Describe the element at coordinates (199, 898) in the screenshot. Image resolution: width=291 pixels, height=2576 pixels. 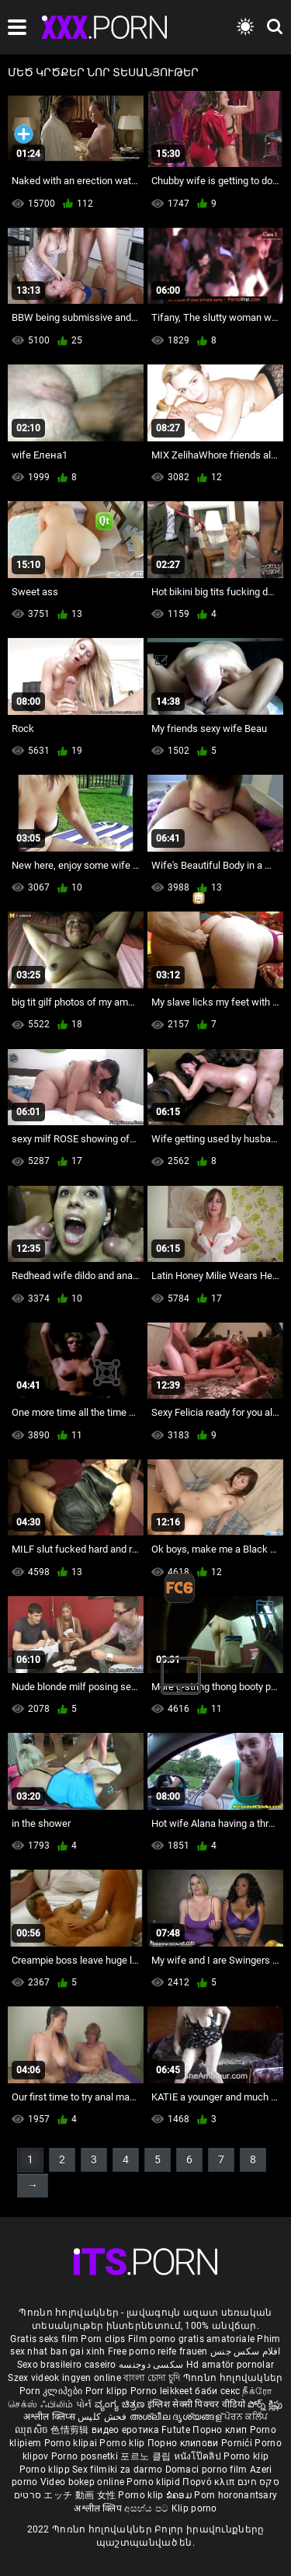
I see `a software installation package file` at that location.